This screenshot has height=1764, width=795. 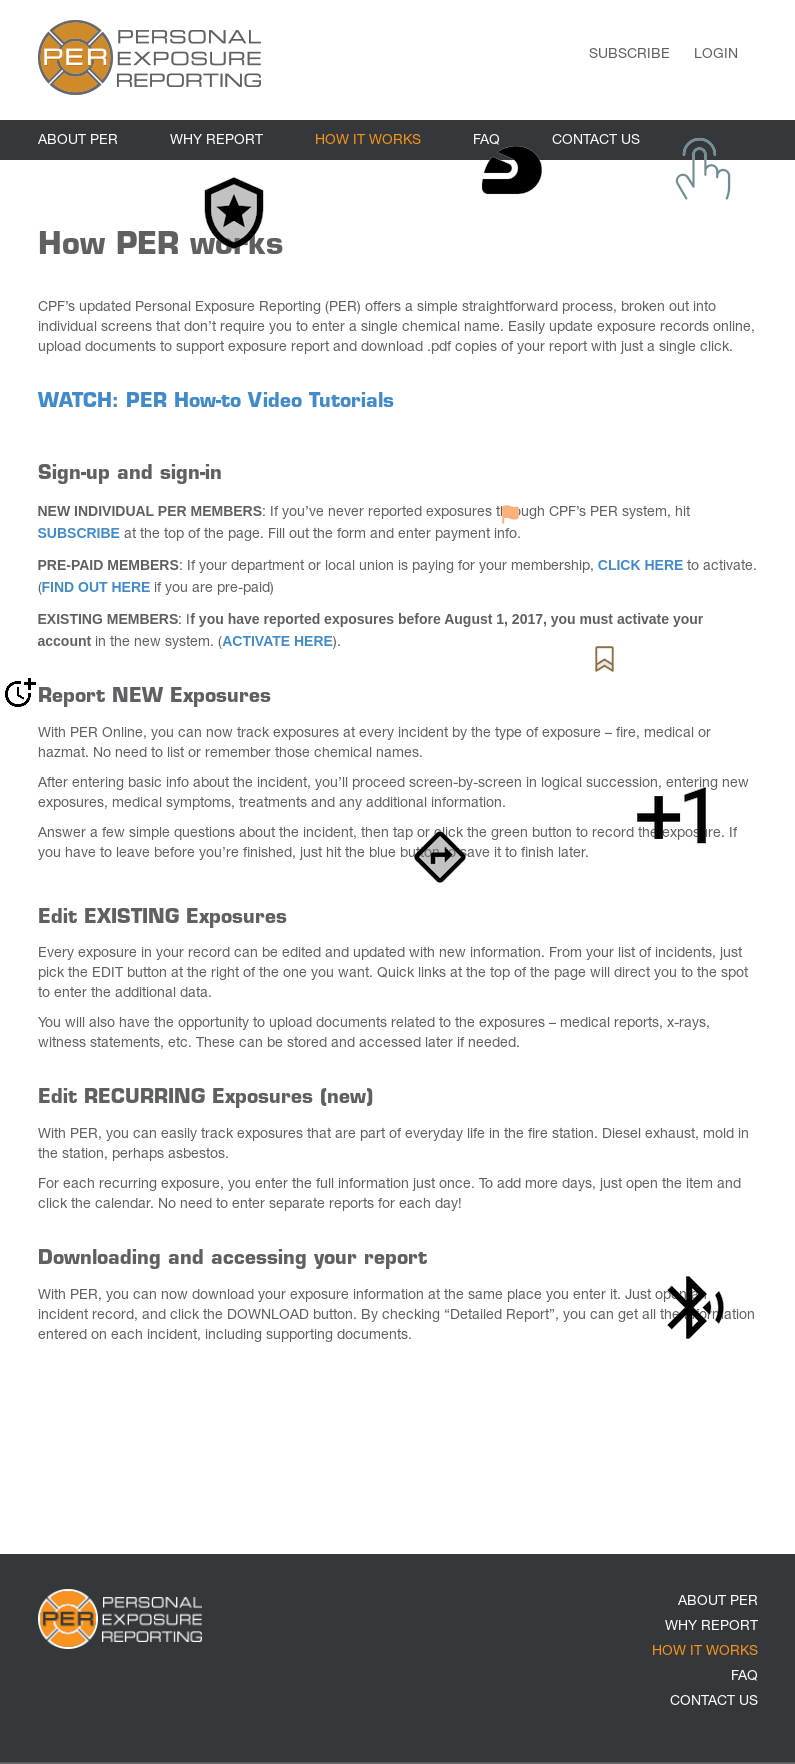 I want to click on bluetooth audio is currently active, so click(x=695, y=1307).